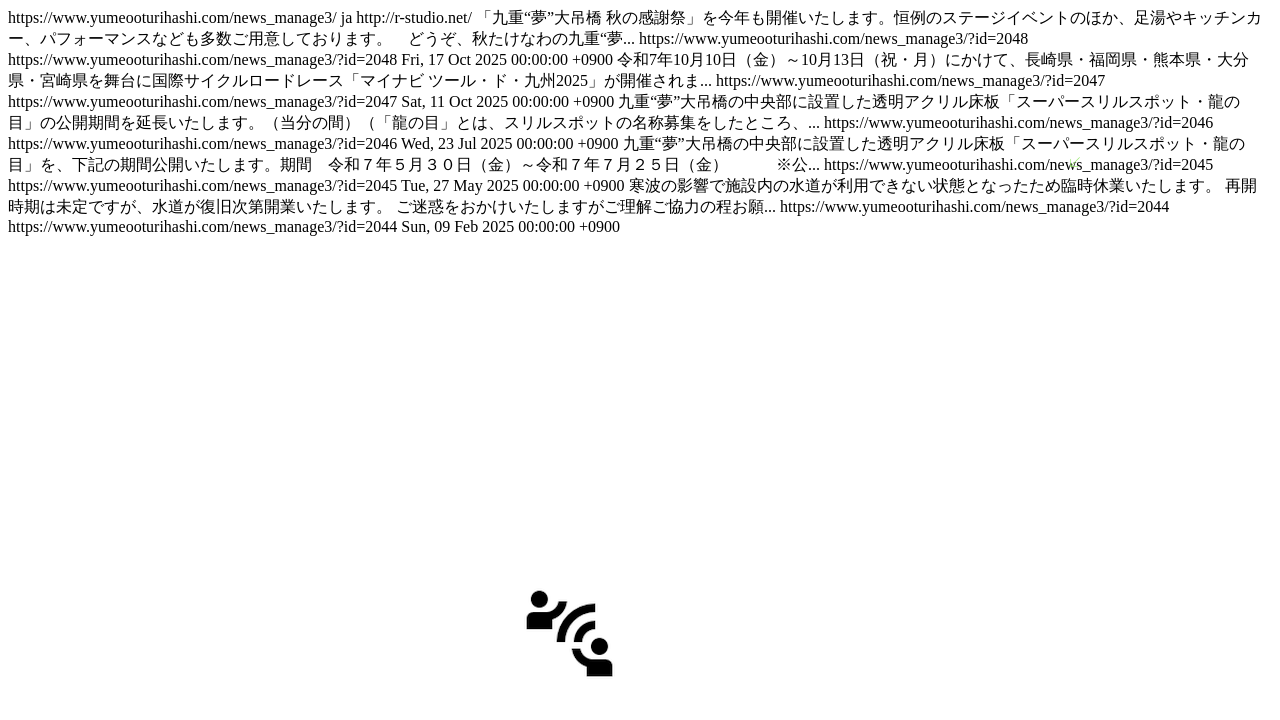 The height and width of the screenshot is (720, 1280). Describe the element at coordinates (1075, 162) in the screenshot. I see `navigate to the bottom-left corner` at that location.